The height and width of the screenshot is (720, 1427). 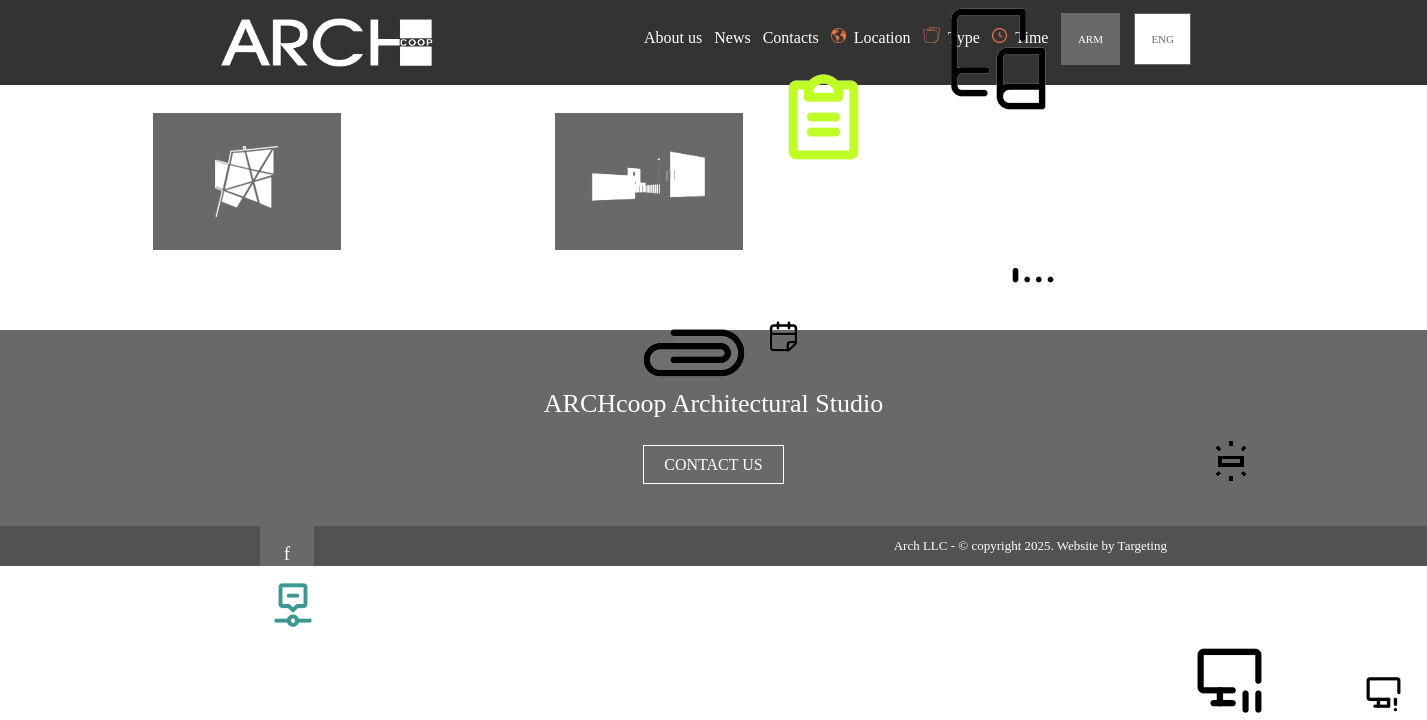 I want to click on indicates weak signal strength, so click(x=1033, y=262).